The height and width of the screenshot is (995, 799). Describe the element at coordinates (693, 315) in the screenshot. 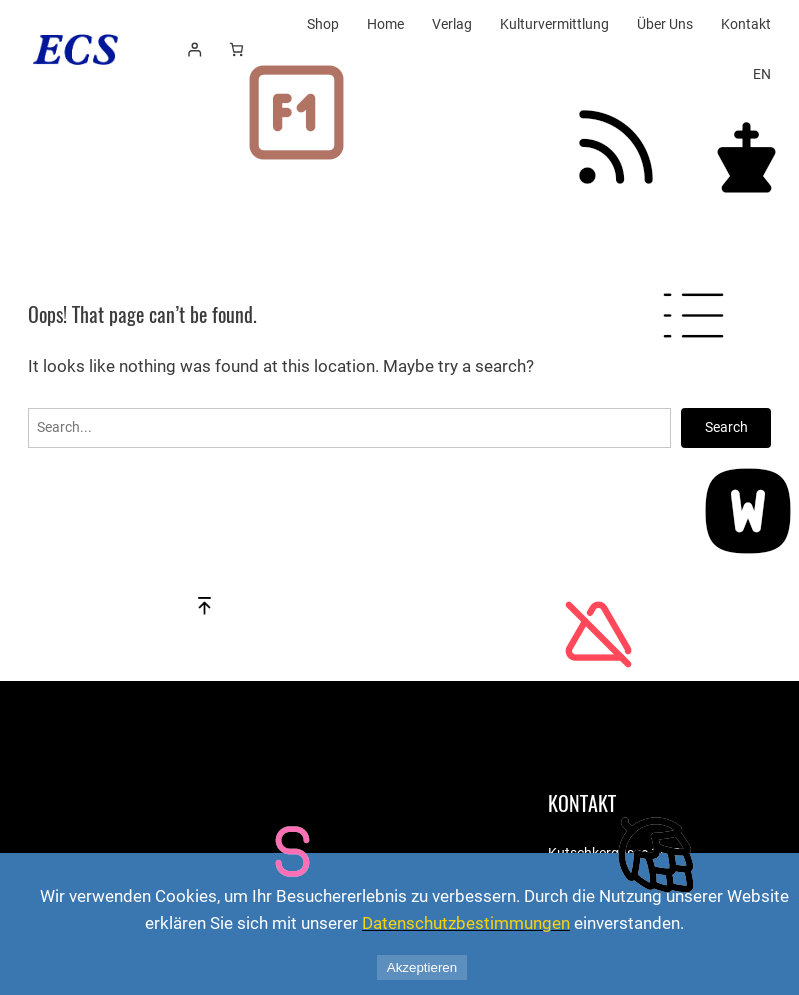

I see `view list items` at that location.